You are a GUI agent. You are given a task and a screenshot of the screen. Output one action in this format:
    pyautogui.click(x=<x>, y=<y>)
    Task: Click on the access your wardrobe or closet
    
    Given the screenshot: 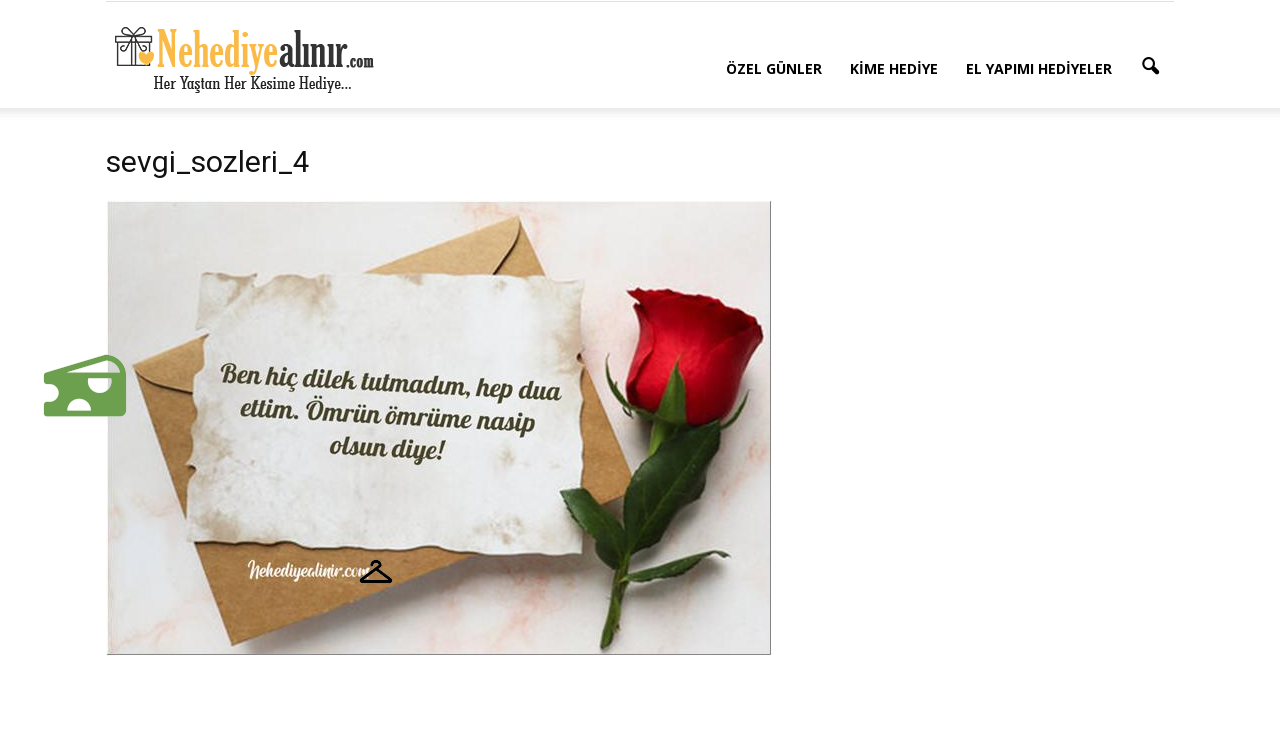 What is the action you would take?
    pyautogui.click(x=376, y=573)
    